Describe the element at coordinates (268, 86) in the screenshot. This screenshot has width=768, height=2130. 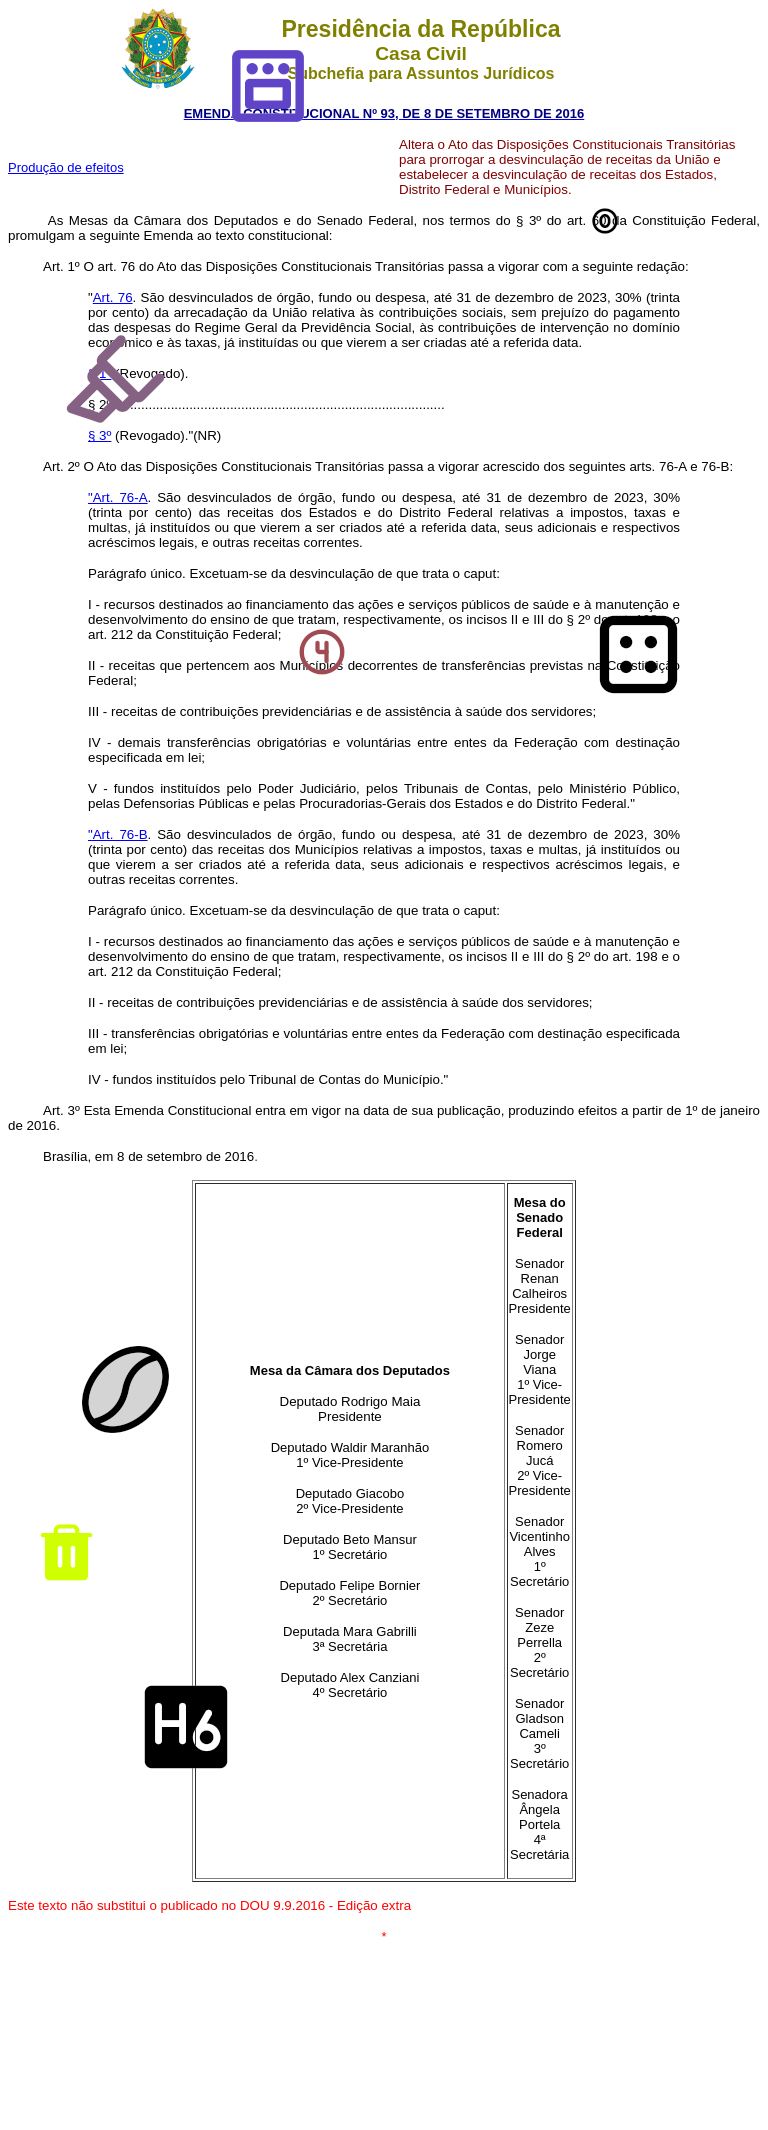
I see `access oven or cooking appliance controls` at that location.